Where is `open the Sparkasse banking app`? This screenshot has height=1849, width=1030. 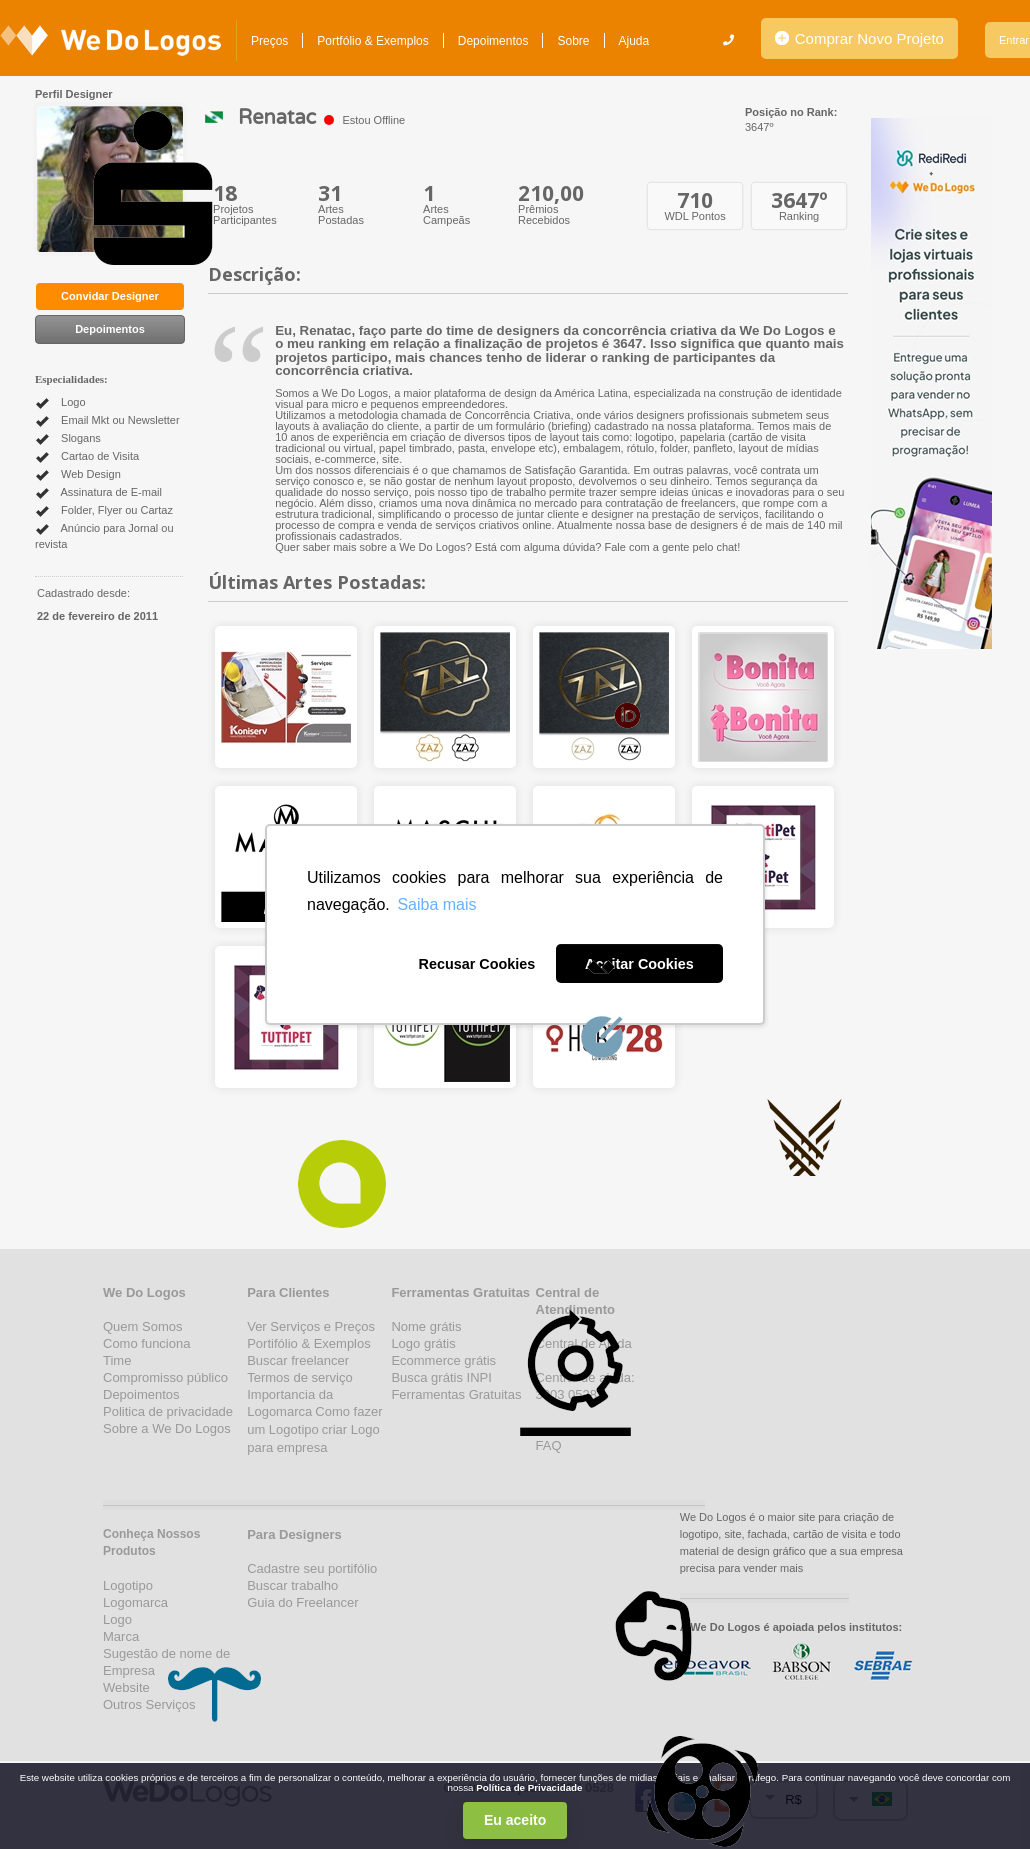 open the Sparkasse banking app is located at coordinates (153, 188).